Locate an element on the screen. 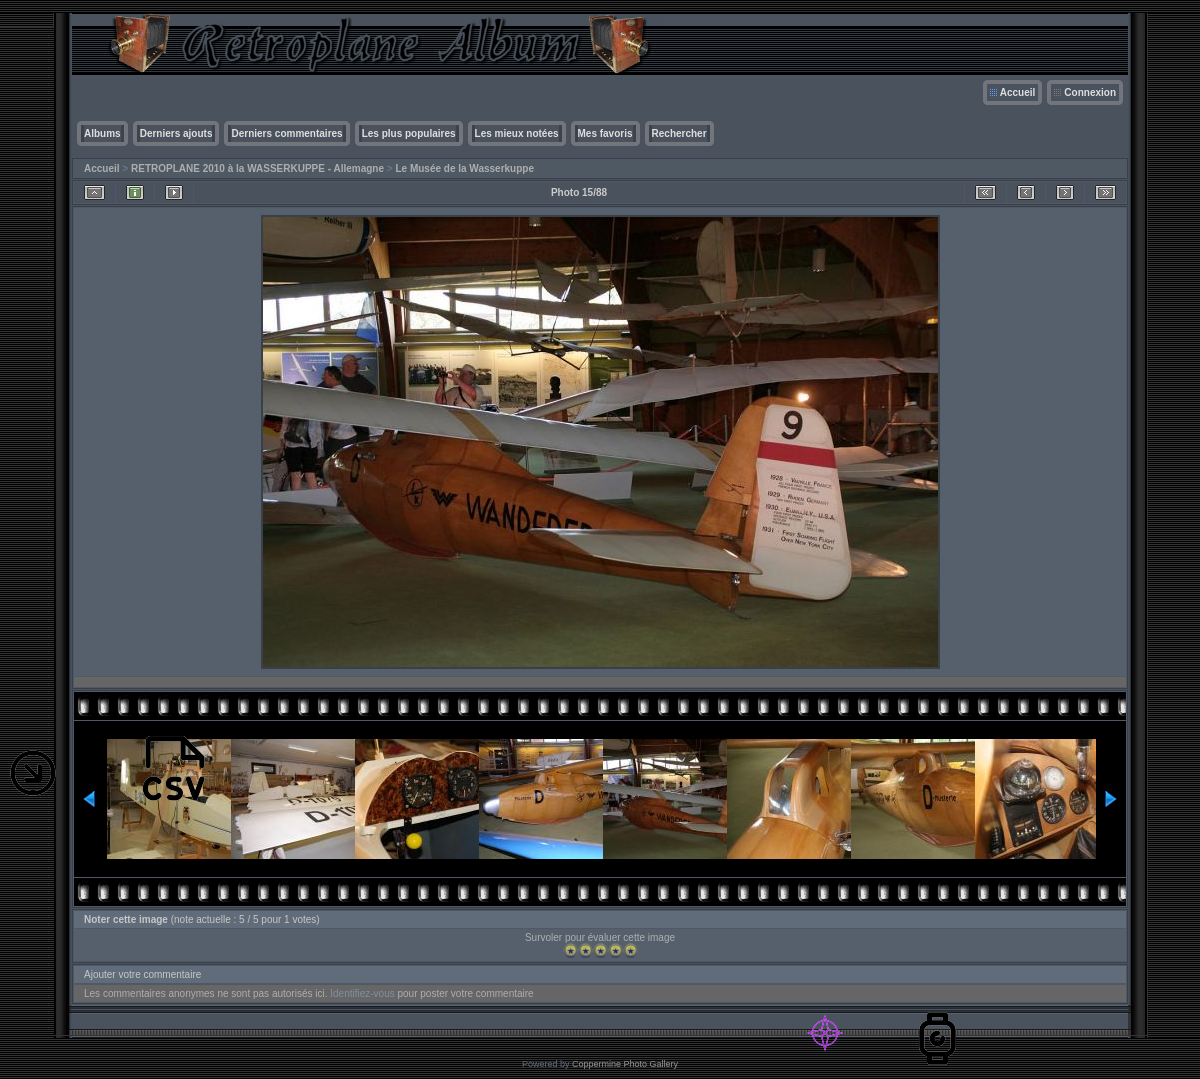 This screenshot has height=1079, width=1200. access navigation or directional features is located at coordinates (825, 1033).